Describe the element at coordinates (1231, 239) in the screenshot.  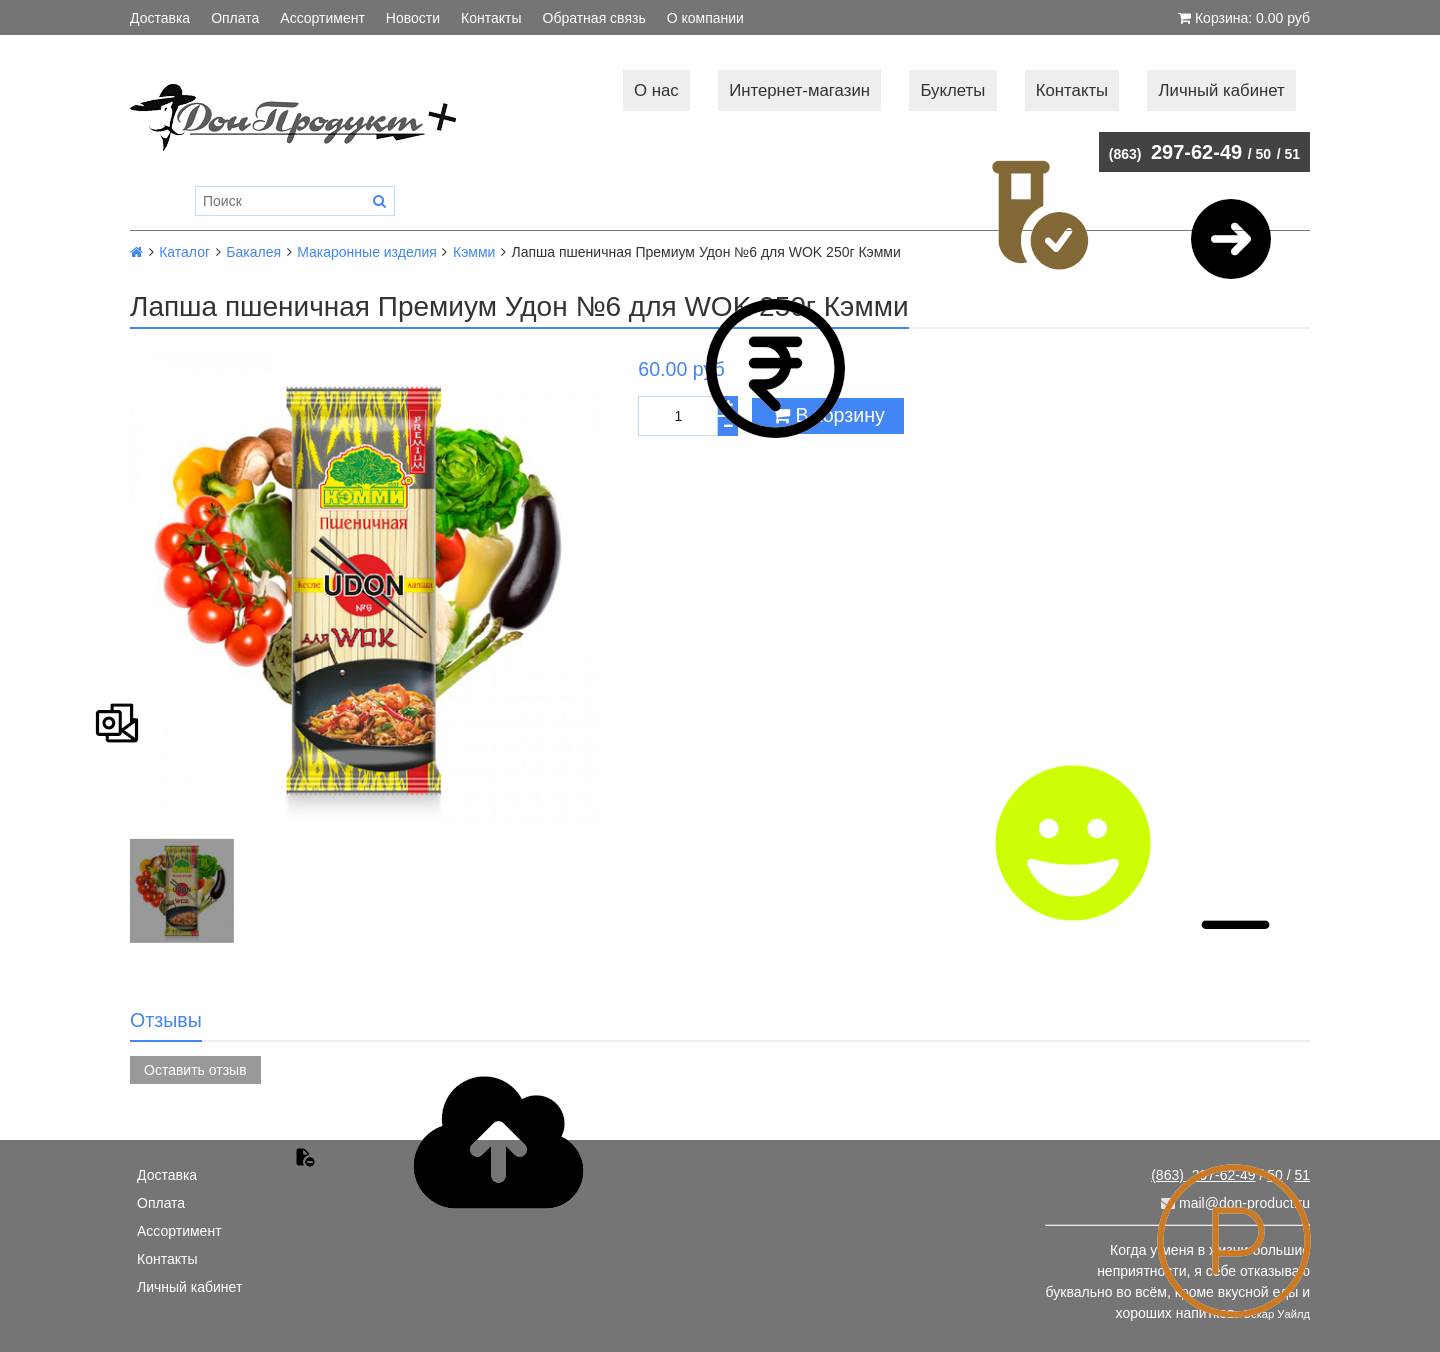
I see `proceed to the next step` at that location.